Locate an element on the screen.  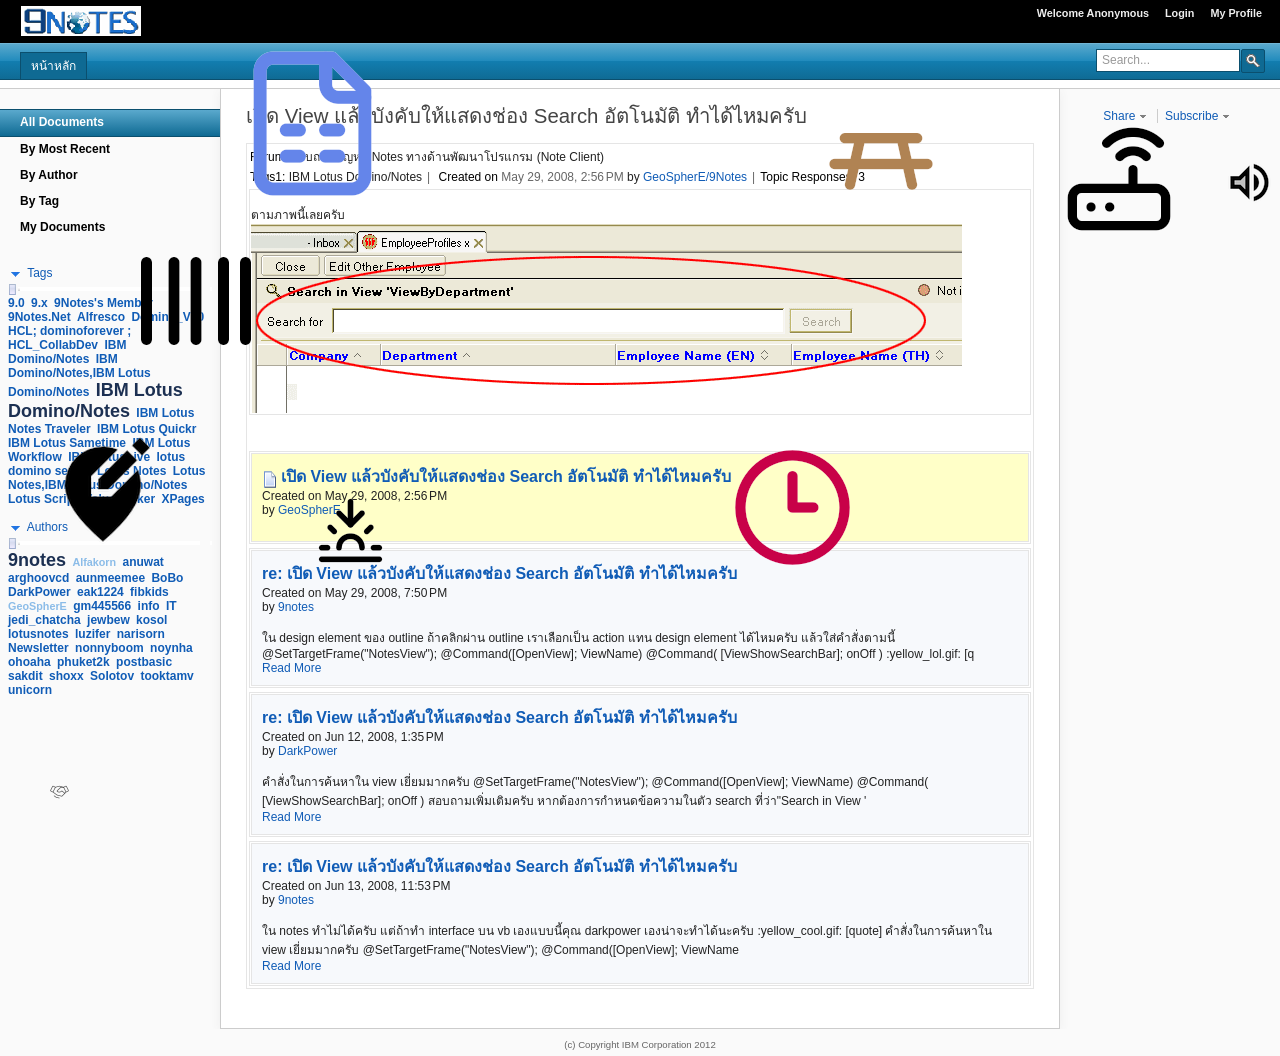
scan a barcode is located at coordinates (196, 301).